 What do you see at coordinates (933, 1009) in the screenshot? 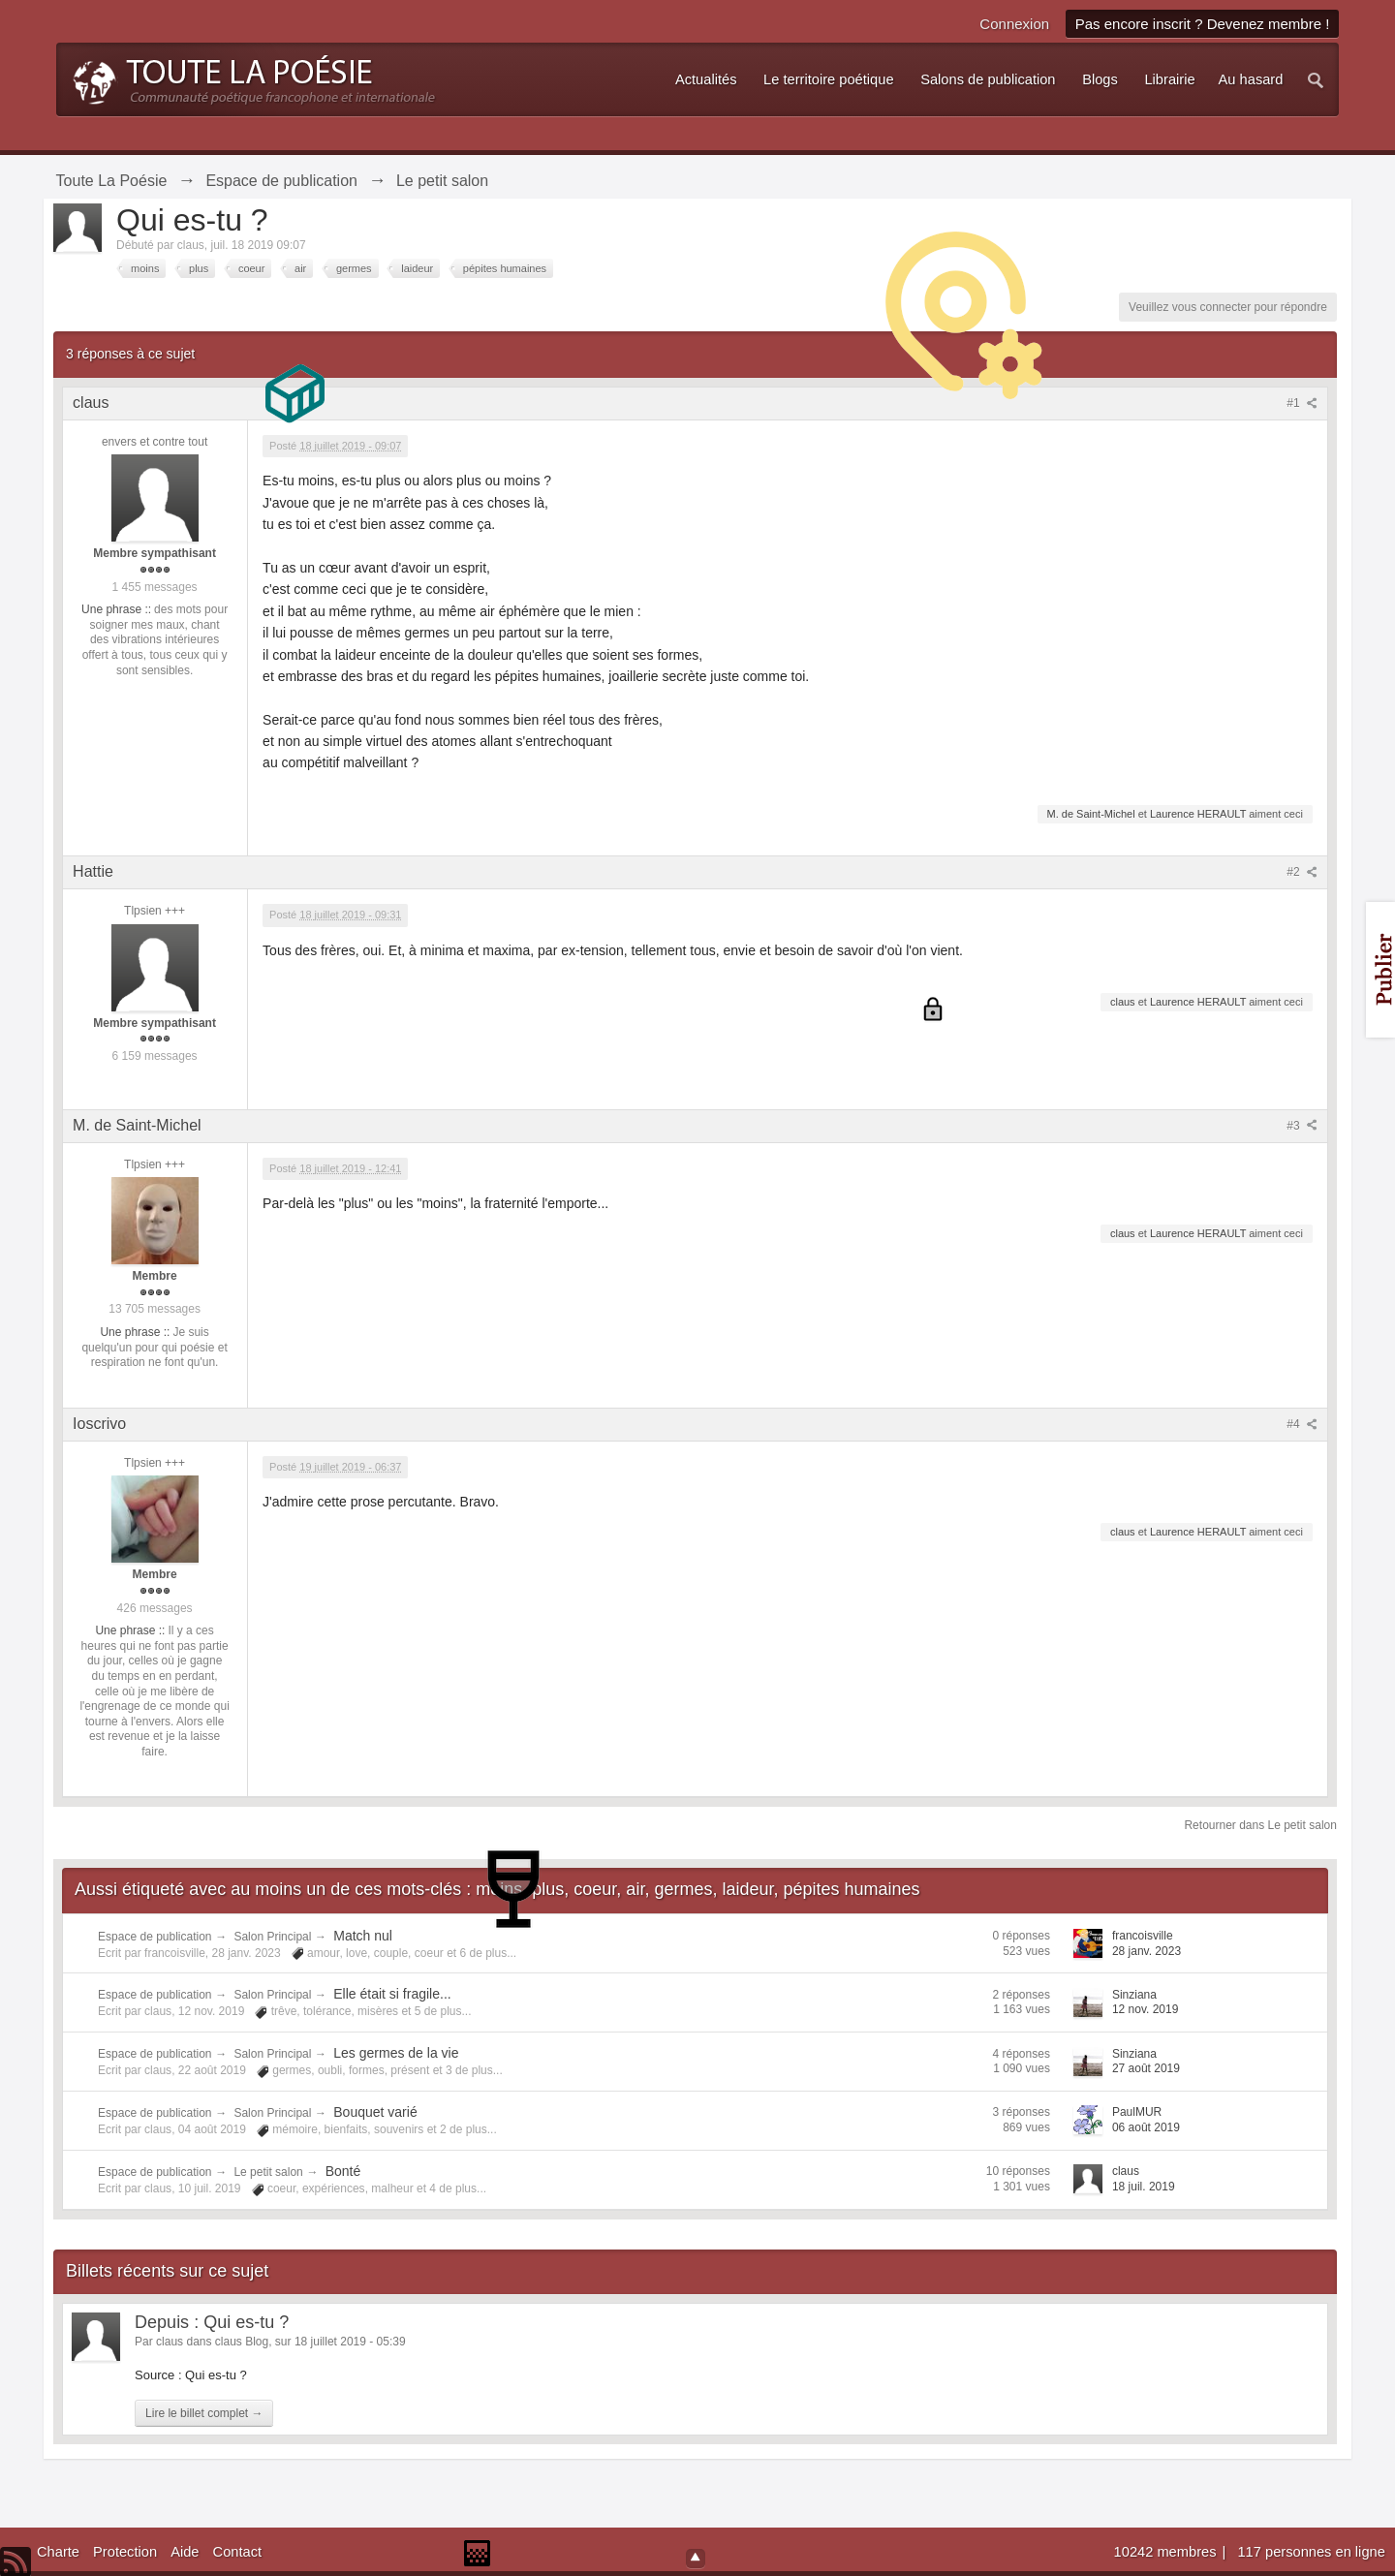
I see `lock or secure this item` at bounding box center [933, 1009].